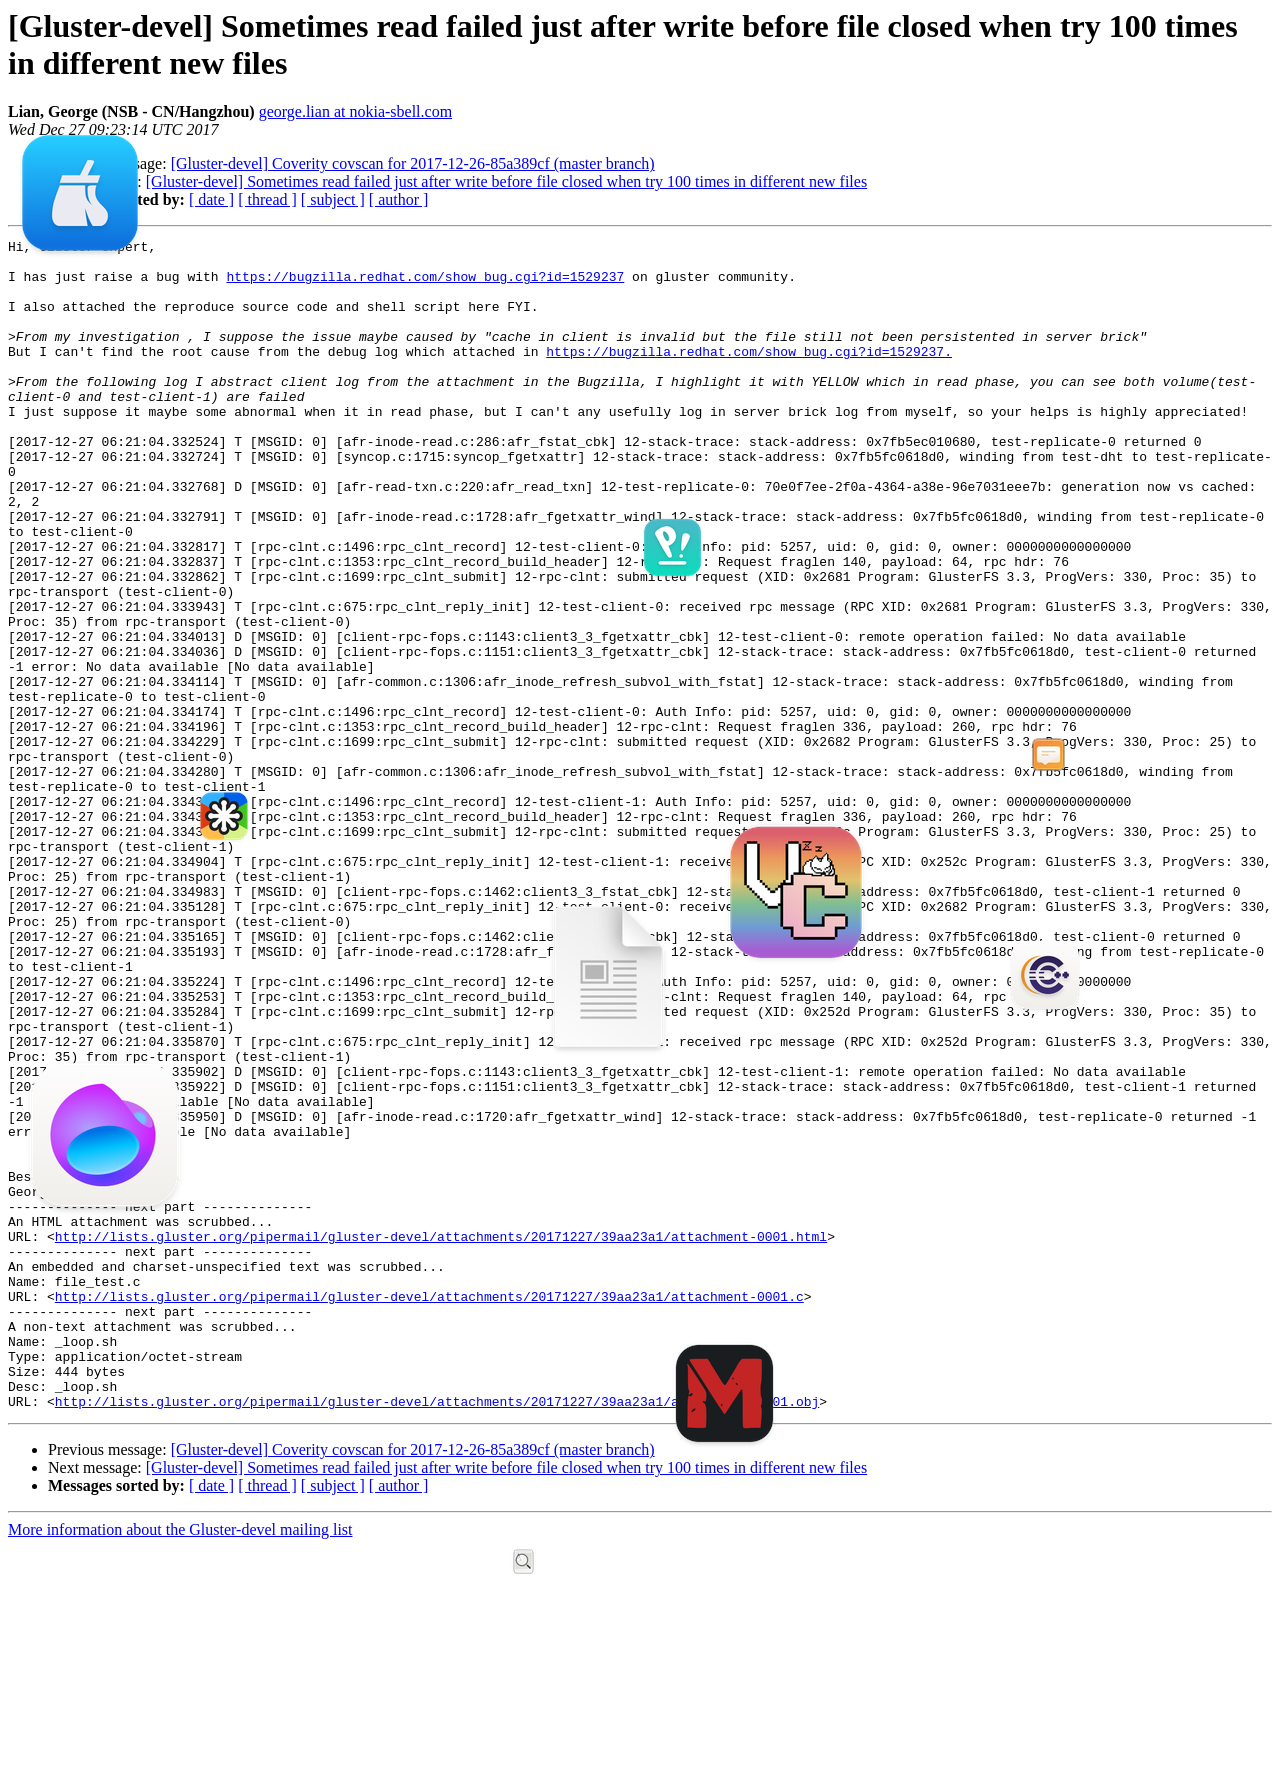  I want to click on open document viewer application, so click(523, 1561).